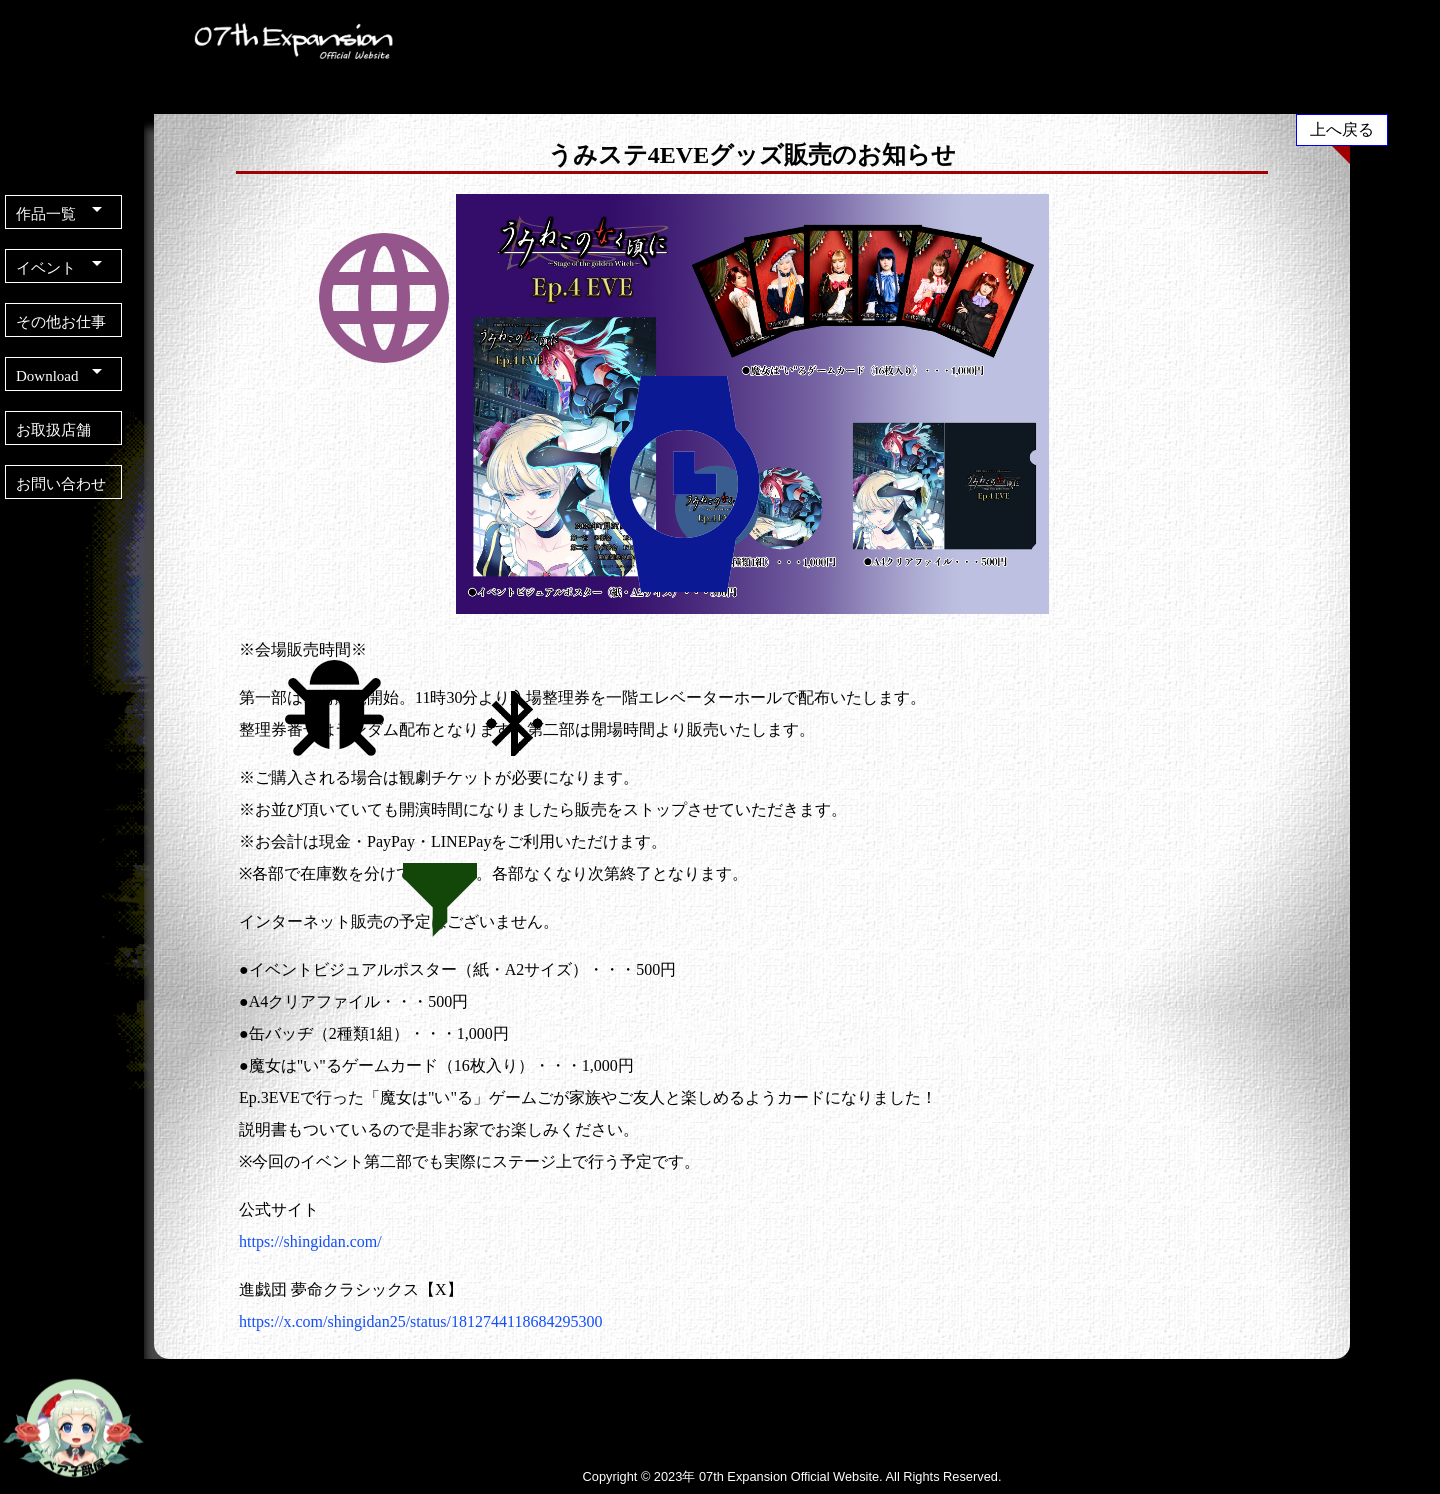 This screenshot has height=1494, width=1440. Describe the element at coordinates (514, 723) in the screenshot. I see `indicates bluetooth is connected to a device` at that location.